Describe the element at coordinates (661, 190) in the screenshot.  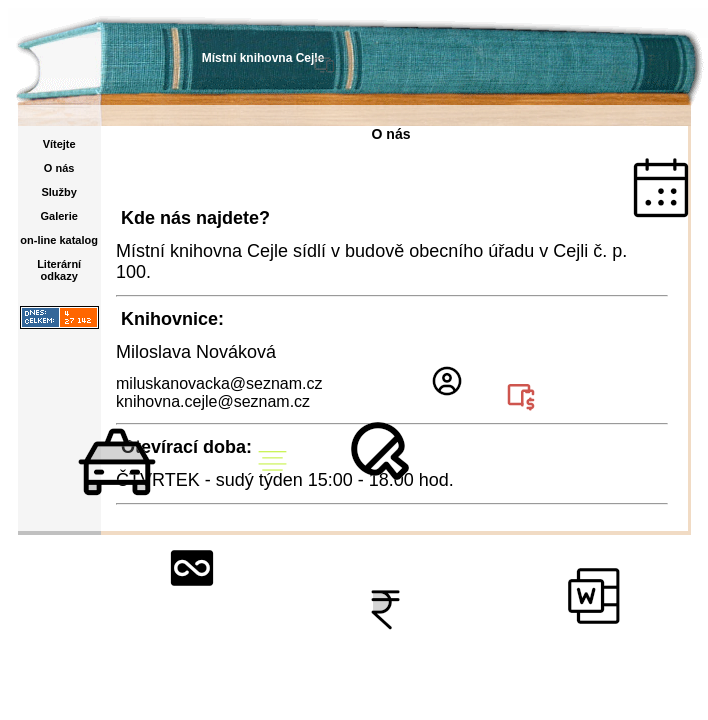
I see `view calendar events` at that location.